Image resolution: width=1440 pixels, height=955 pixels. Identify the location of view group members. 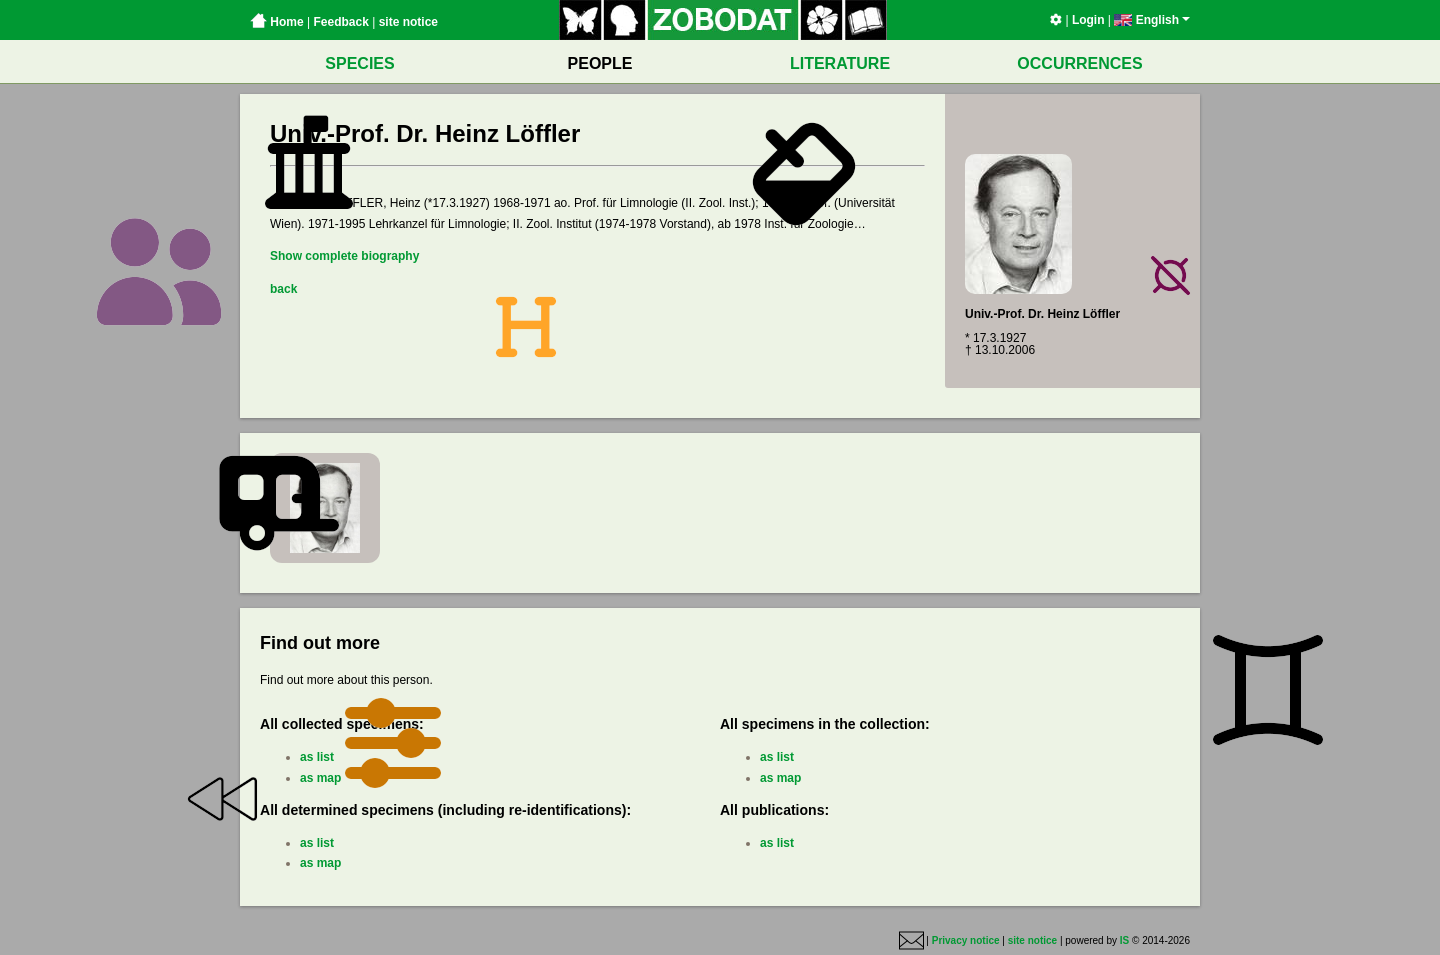
(159, 270).